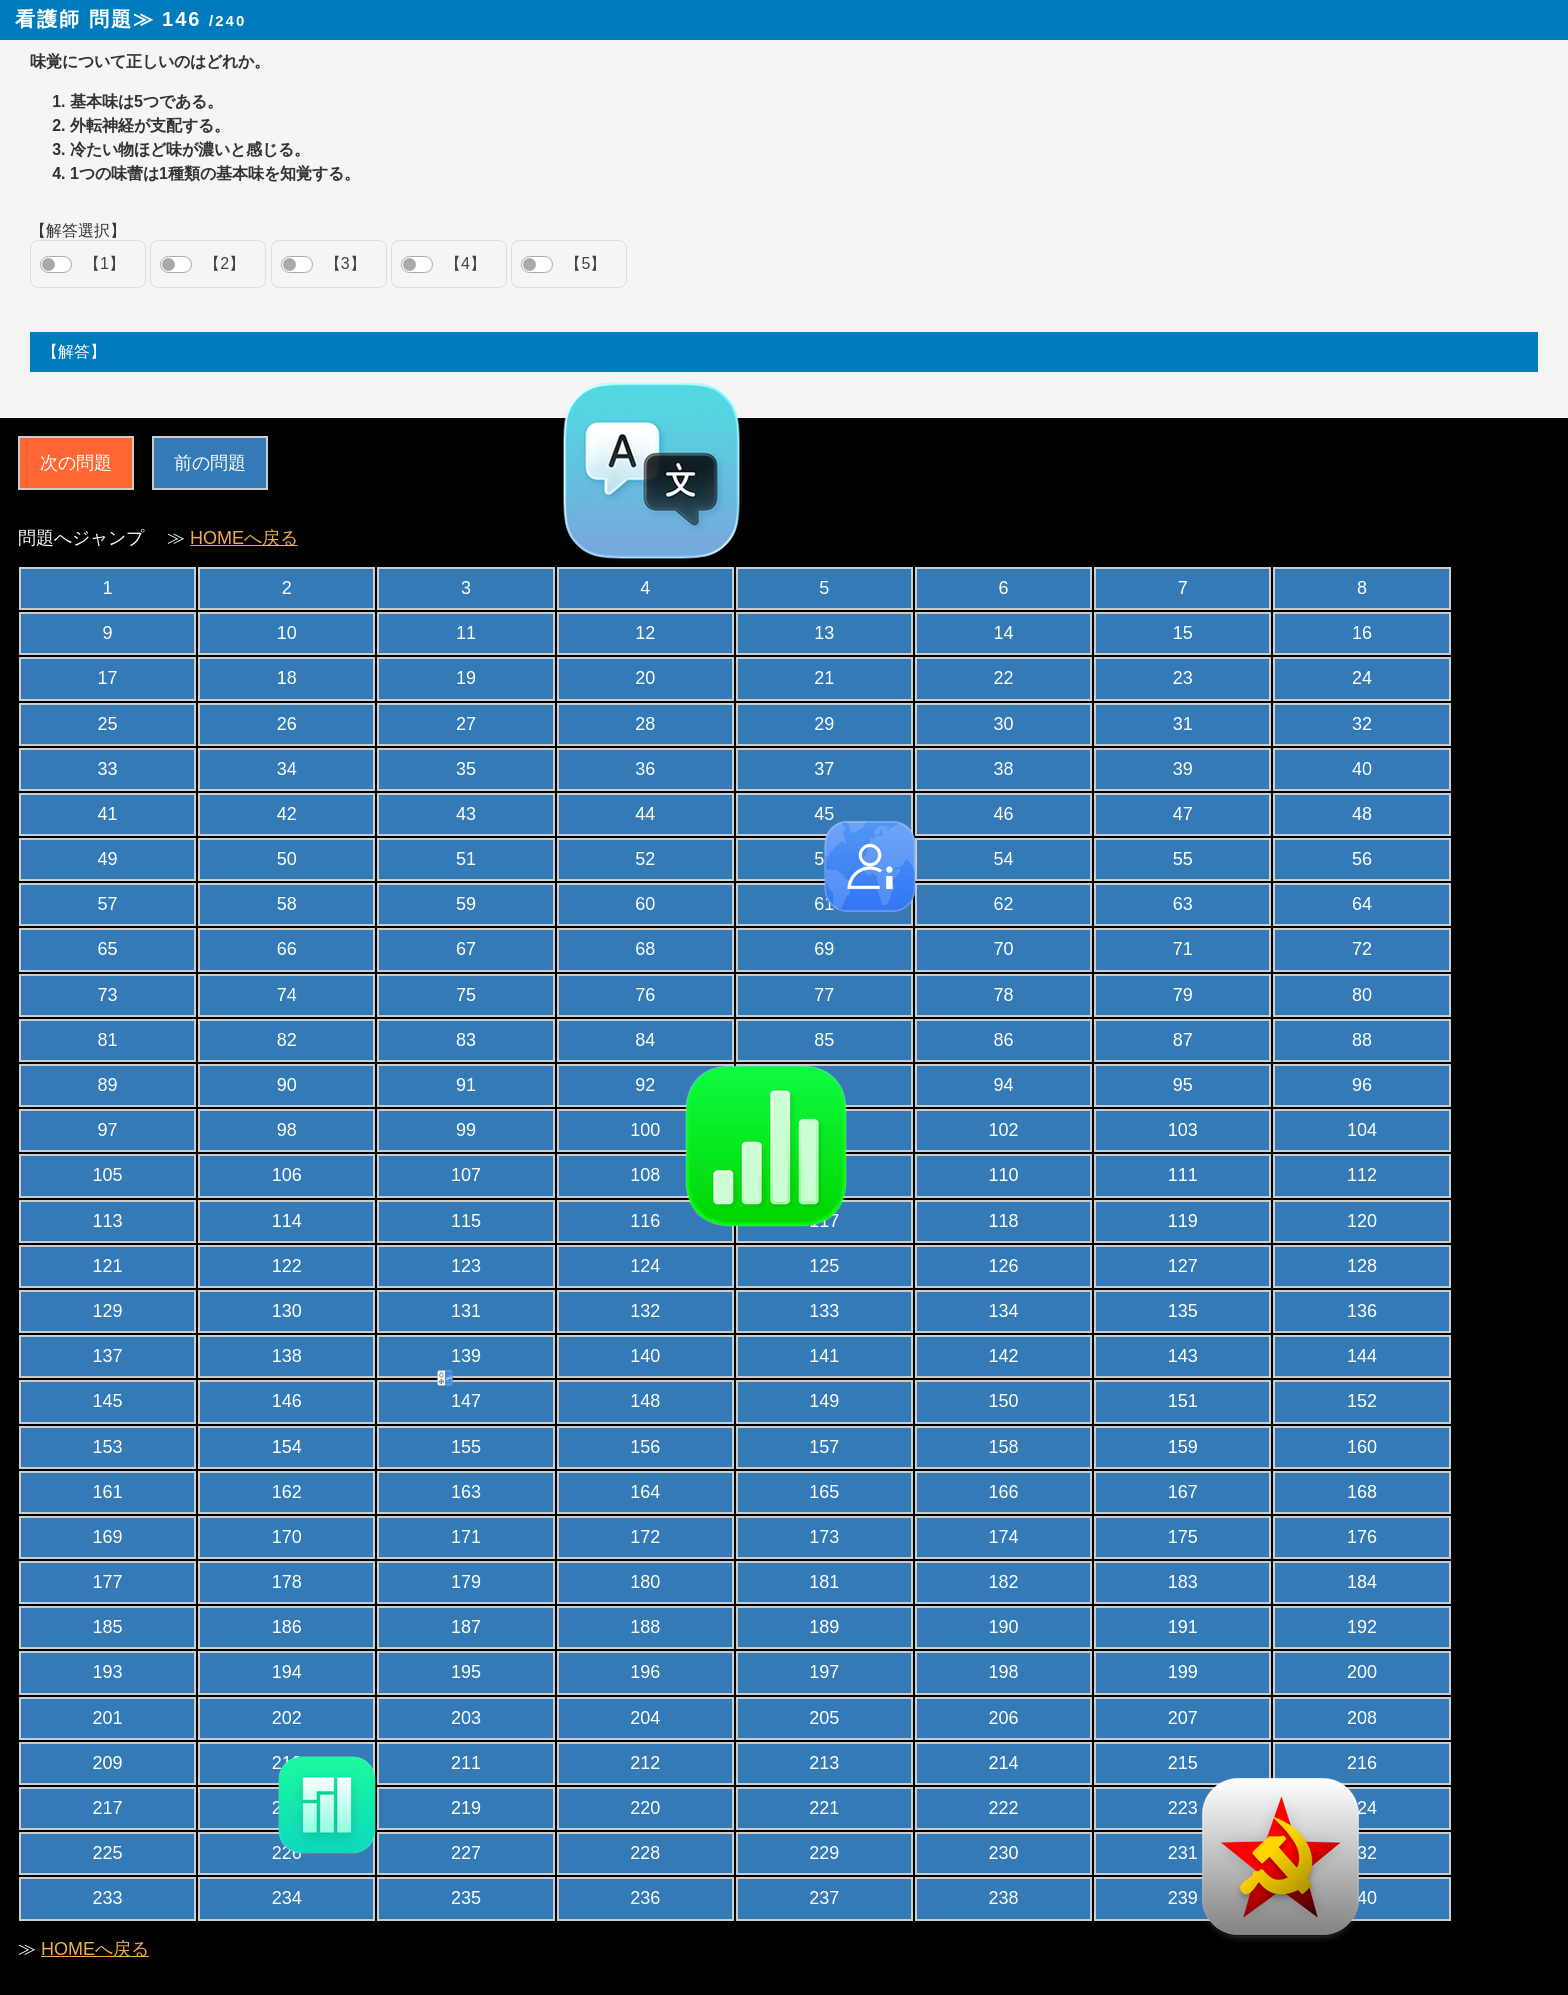 The image size is (1568, 1995). I want to click on manage connected online accounts, so click(870, 868).